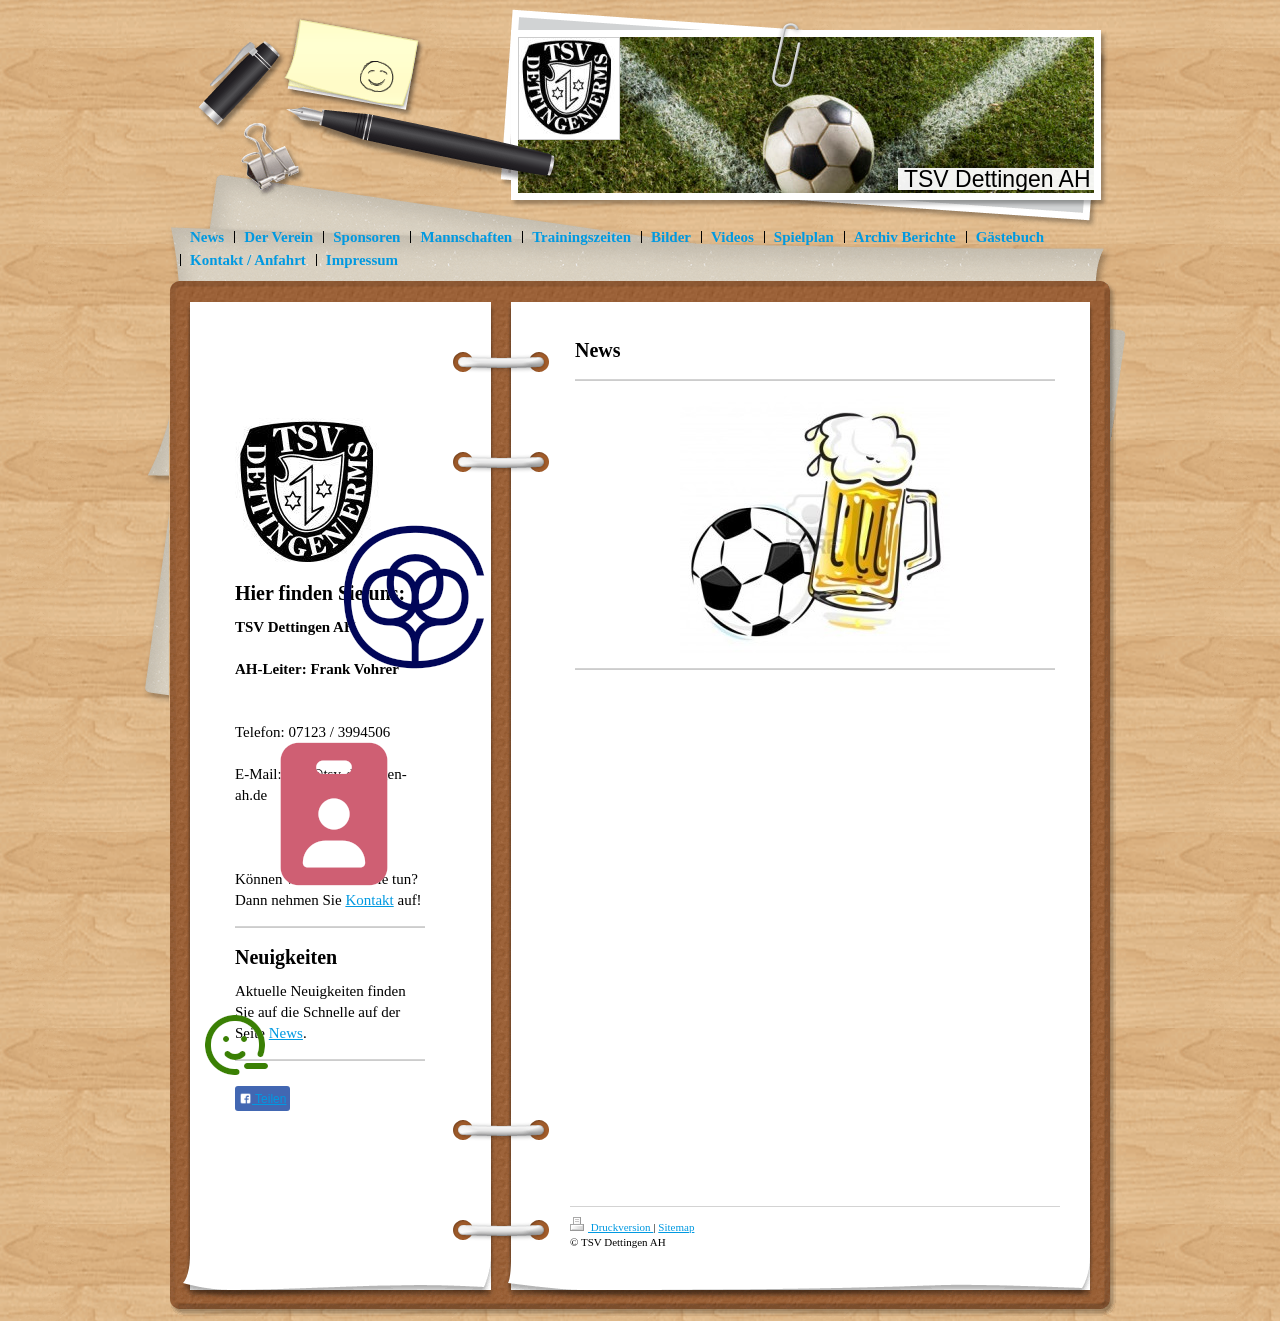 This screenshot has width=1280, height=1321. I want to click on remove a reaction or emoji, so click(235, 1045).